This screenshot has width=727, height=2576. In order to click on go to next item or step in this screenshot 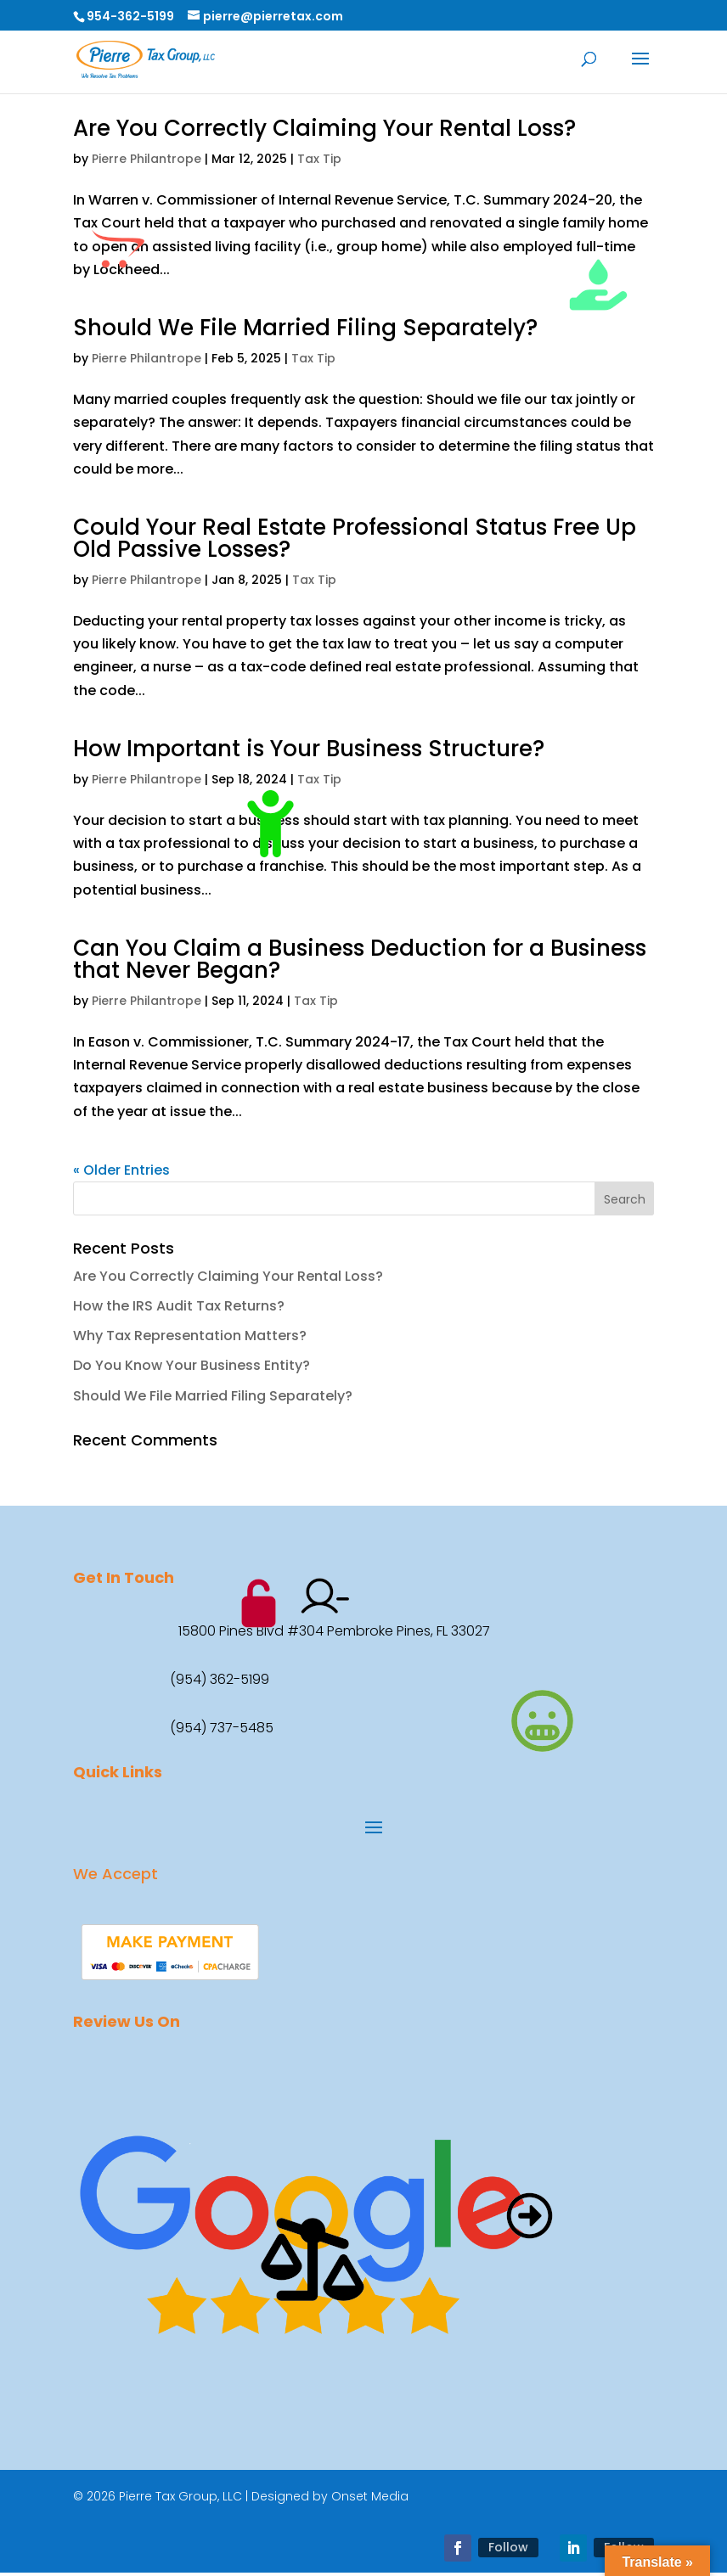, I will do `click(529, 2215)`.